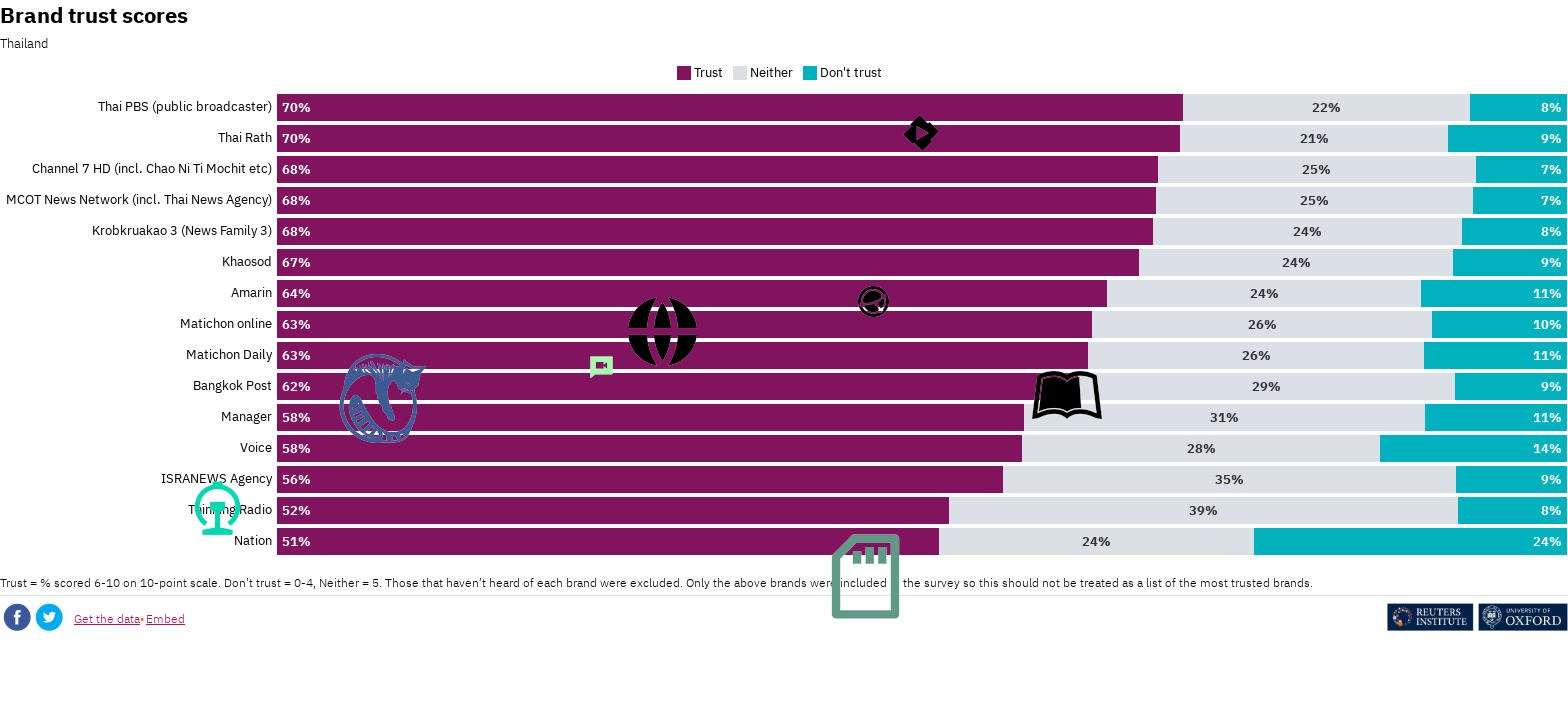 The width and height of the screenshot is (1568, 720). Describe the element at coordinates (662, 331) in the screenshot. I see `access global or international settings` at that location.